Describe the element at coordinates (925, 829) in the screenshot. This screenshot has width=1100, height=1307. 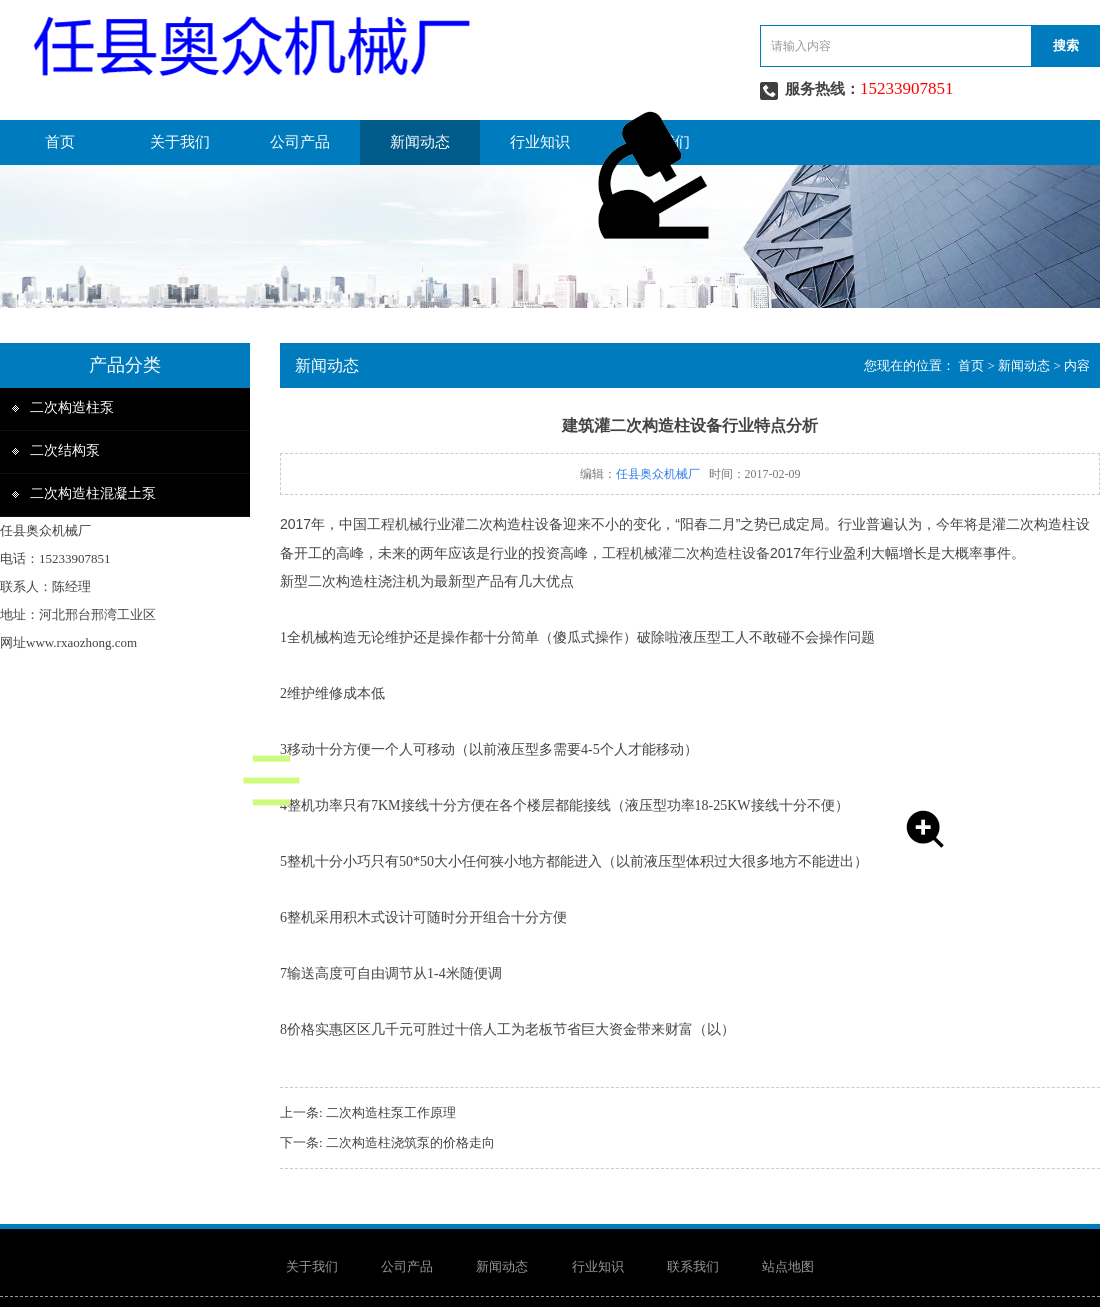
I see `zoom in on content` at that location.